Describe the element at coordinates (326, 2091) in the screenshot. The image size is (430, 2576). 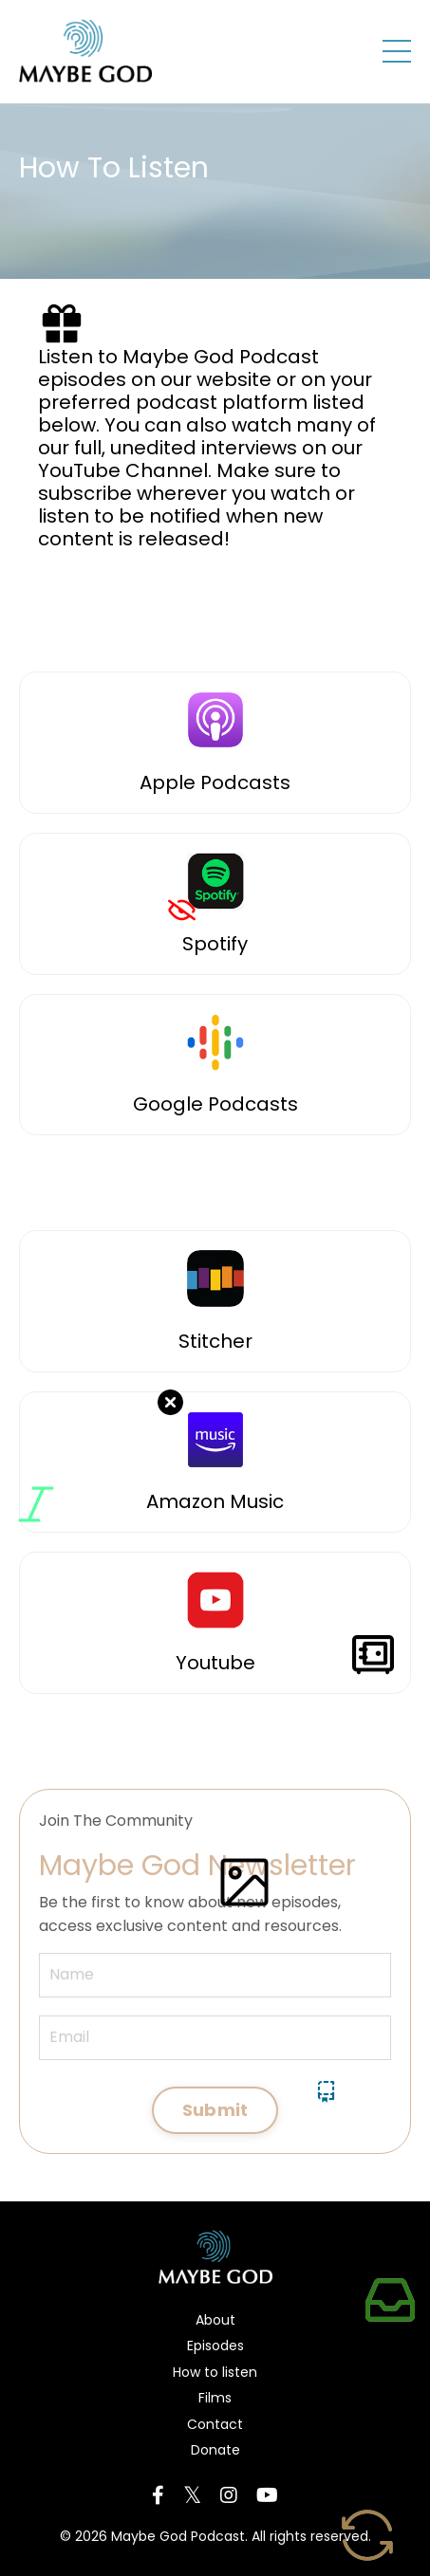
I see `create a new repository from template` at that location.